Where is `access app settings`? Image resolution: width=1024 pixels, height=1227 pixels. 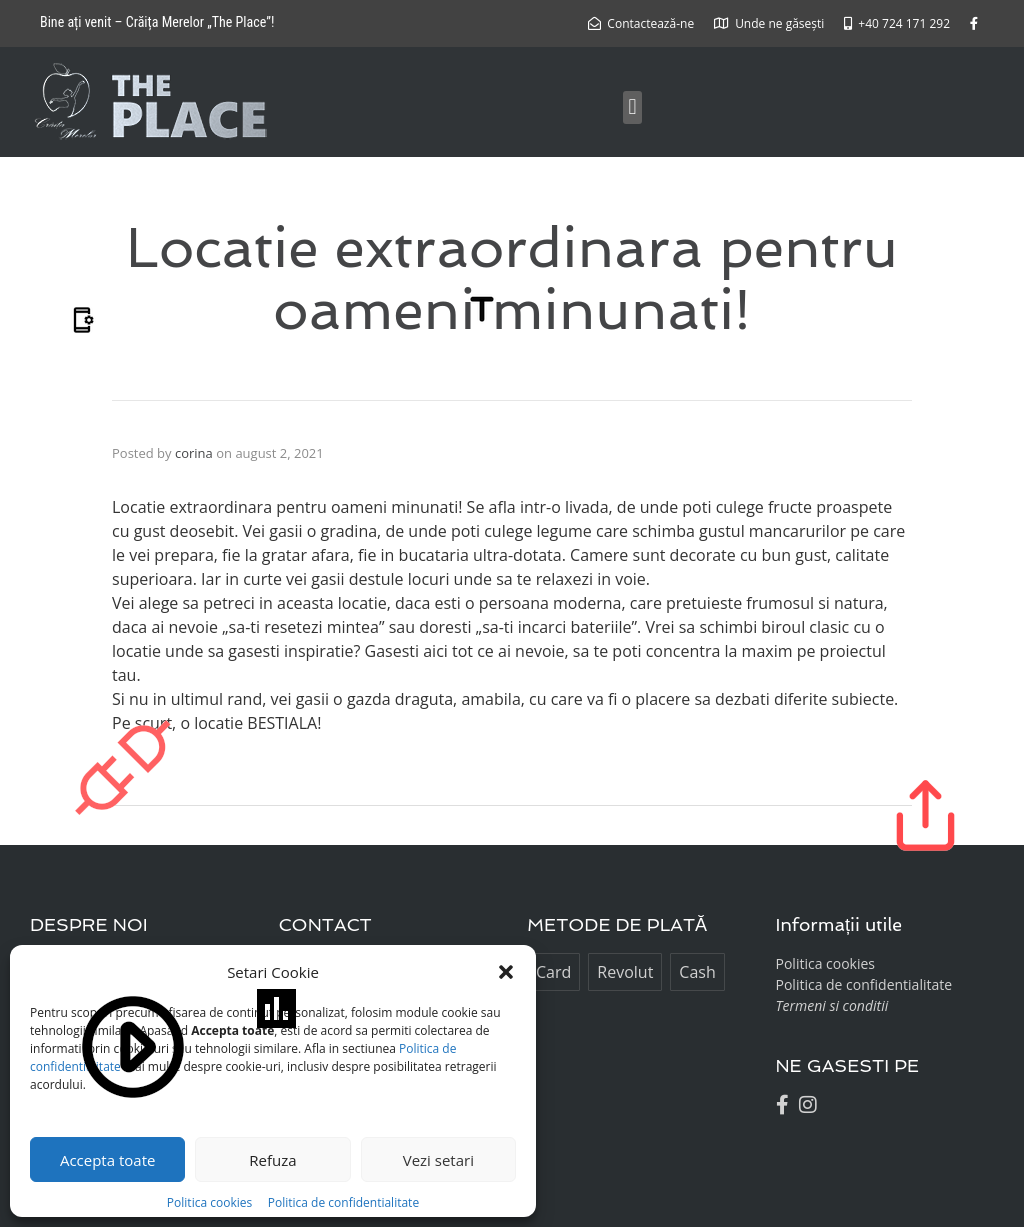 access app settings is located at coordinates (82, 320).